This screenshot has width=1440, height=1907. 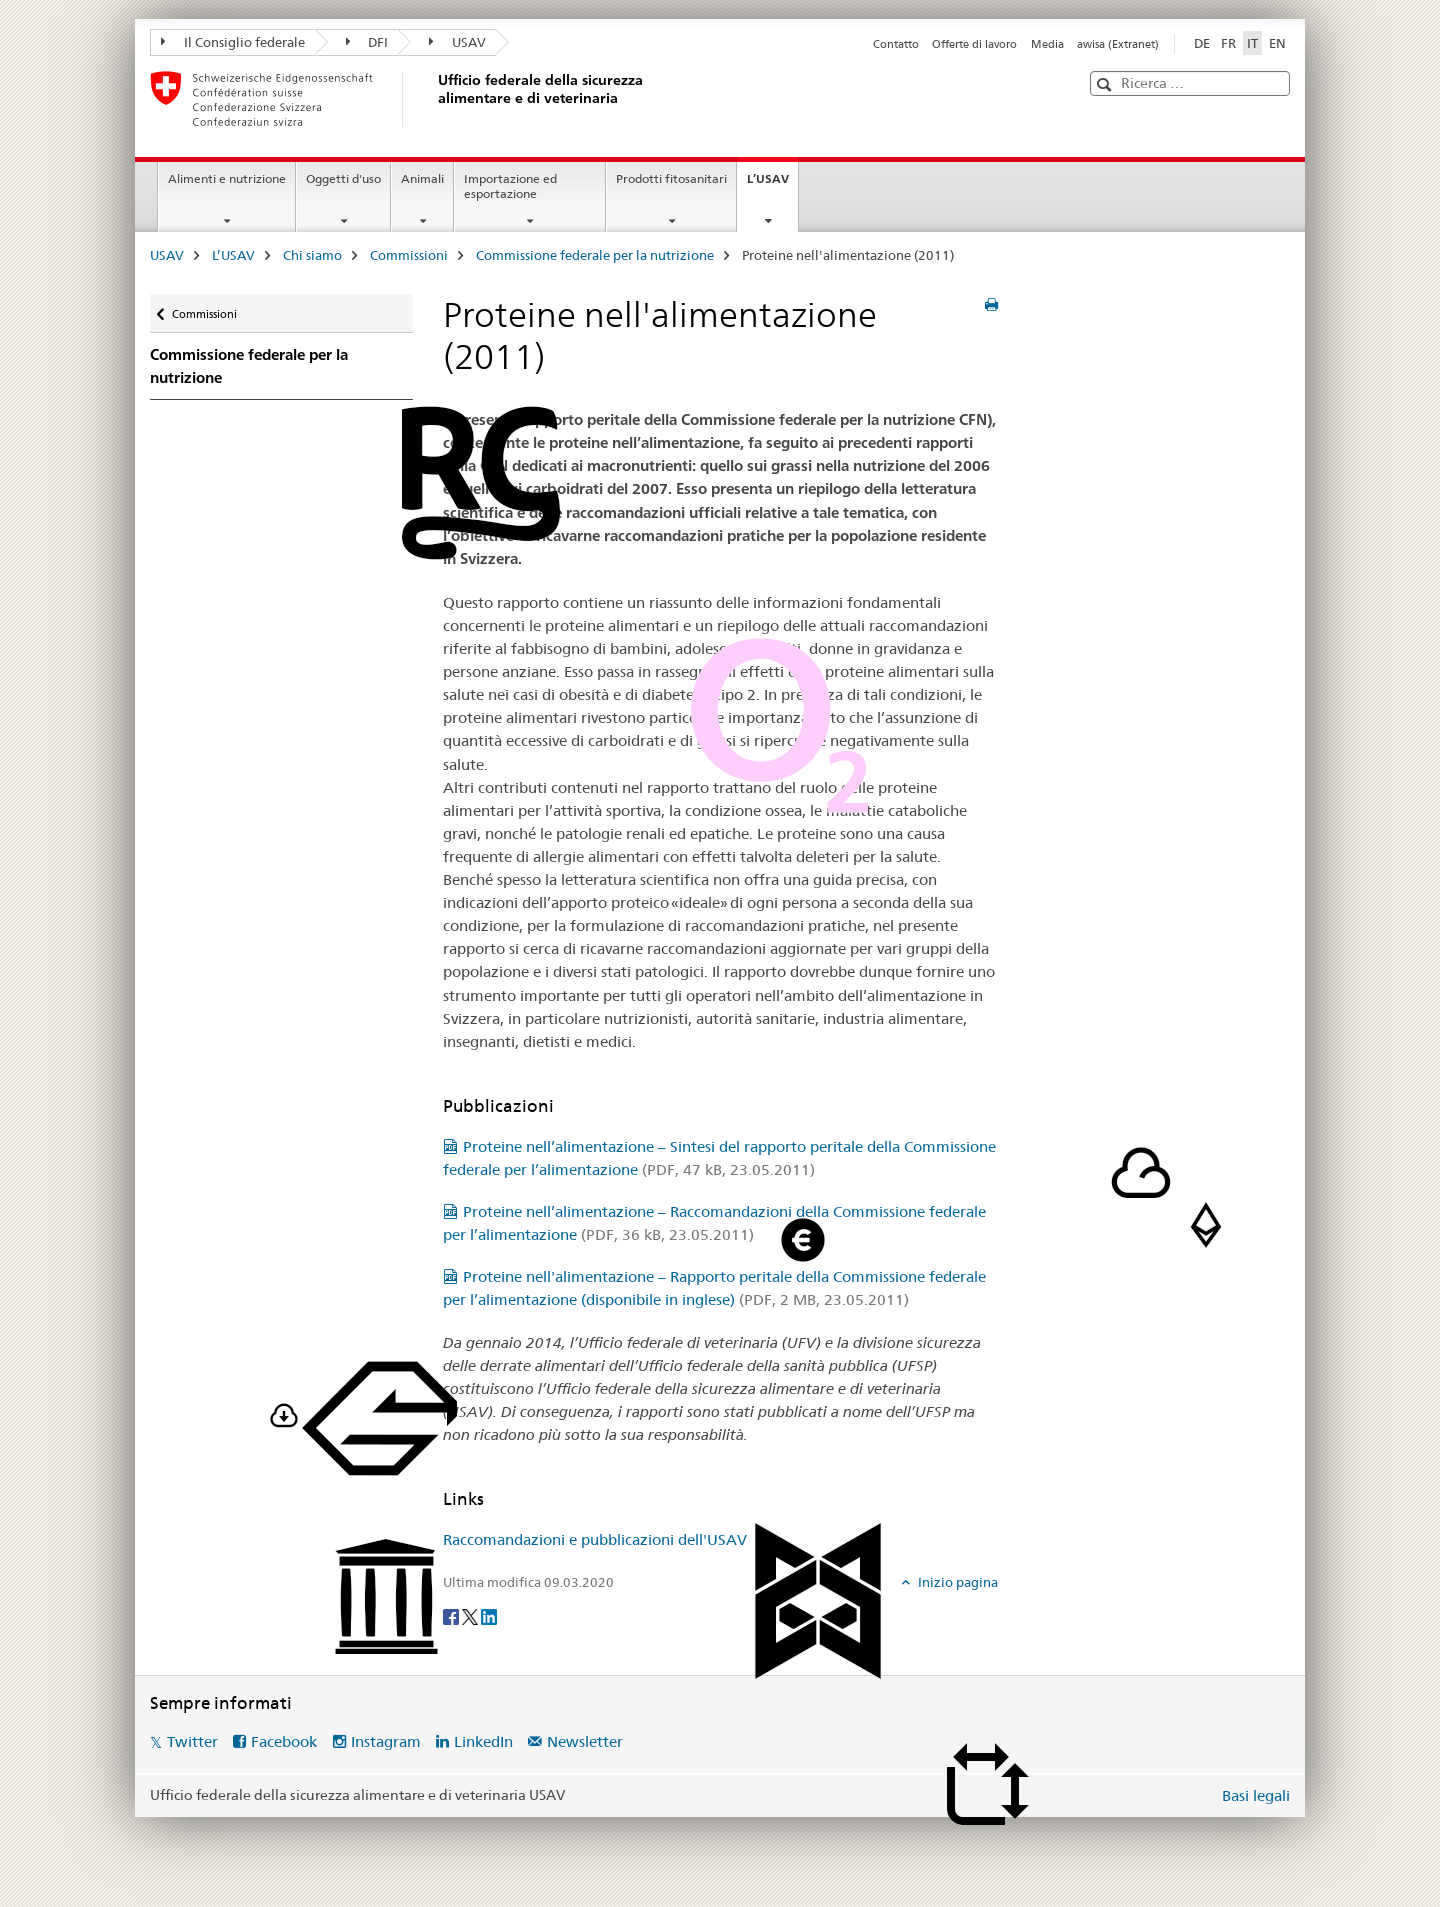 What do you see at coordinates (1141, 1174) in the screenshot?
I see `cloud storage or sync status` at bounding box center [1141, 1174].